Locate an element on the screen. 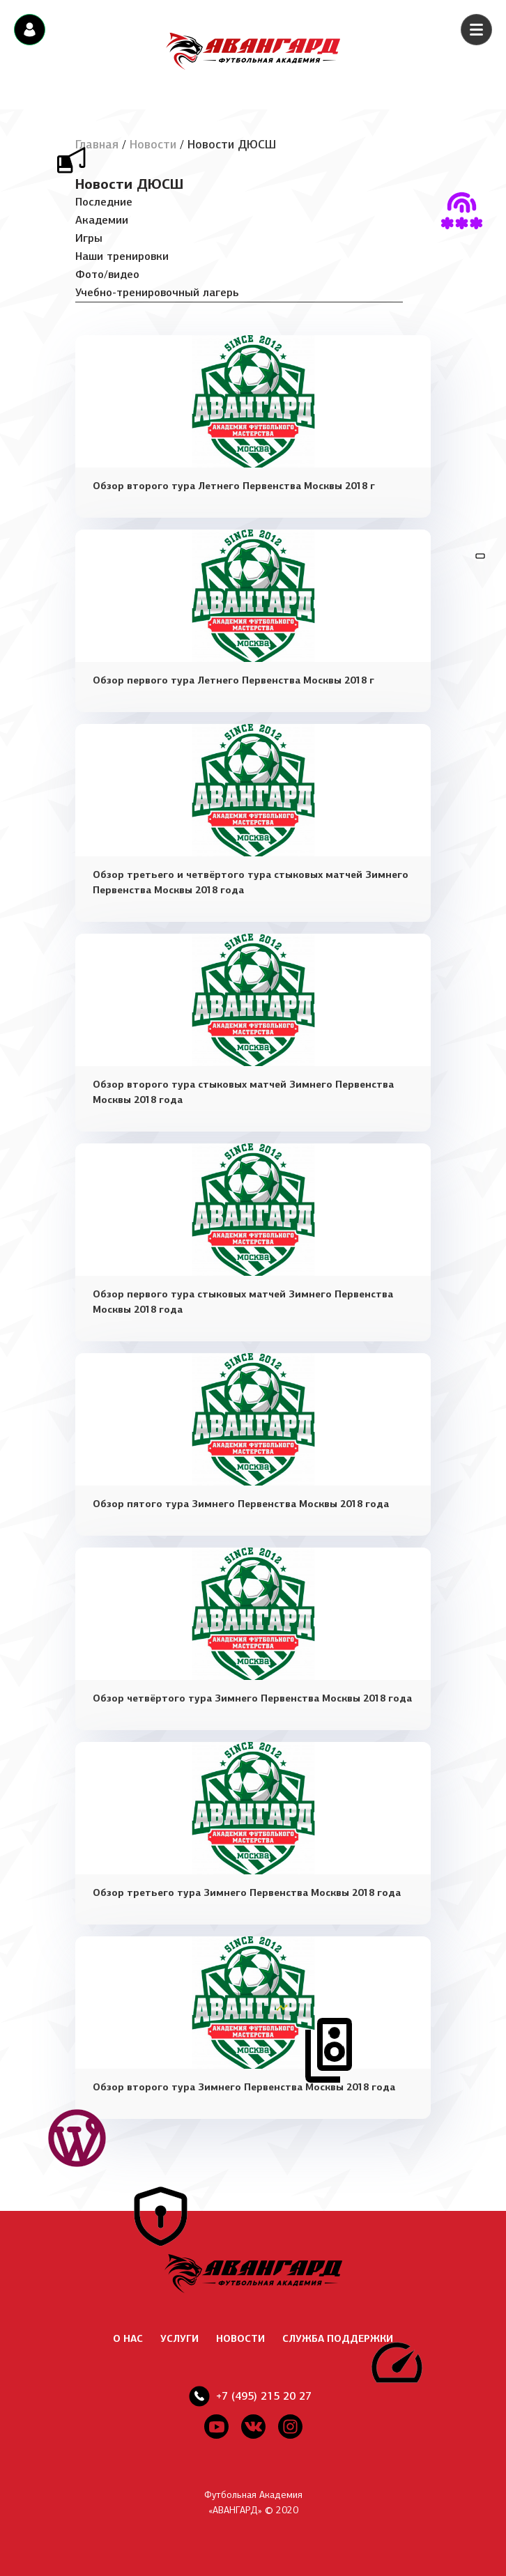 This screenshot has width=506, height=2576. insert a code variable or placeholder is located at coordinates (480, 556).